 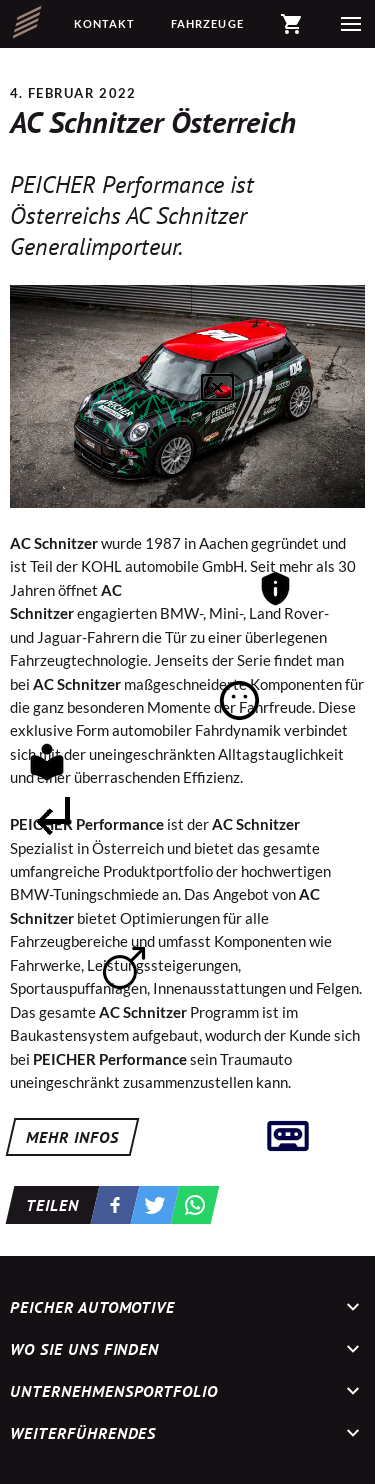 I want to click on navigate to parent folder or directory, so click(x=52, y=815).